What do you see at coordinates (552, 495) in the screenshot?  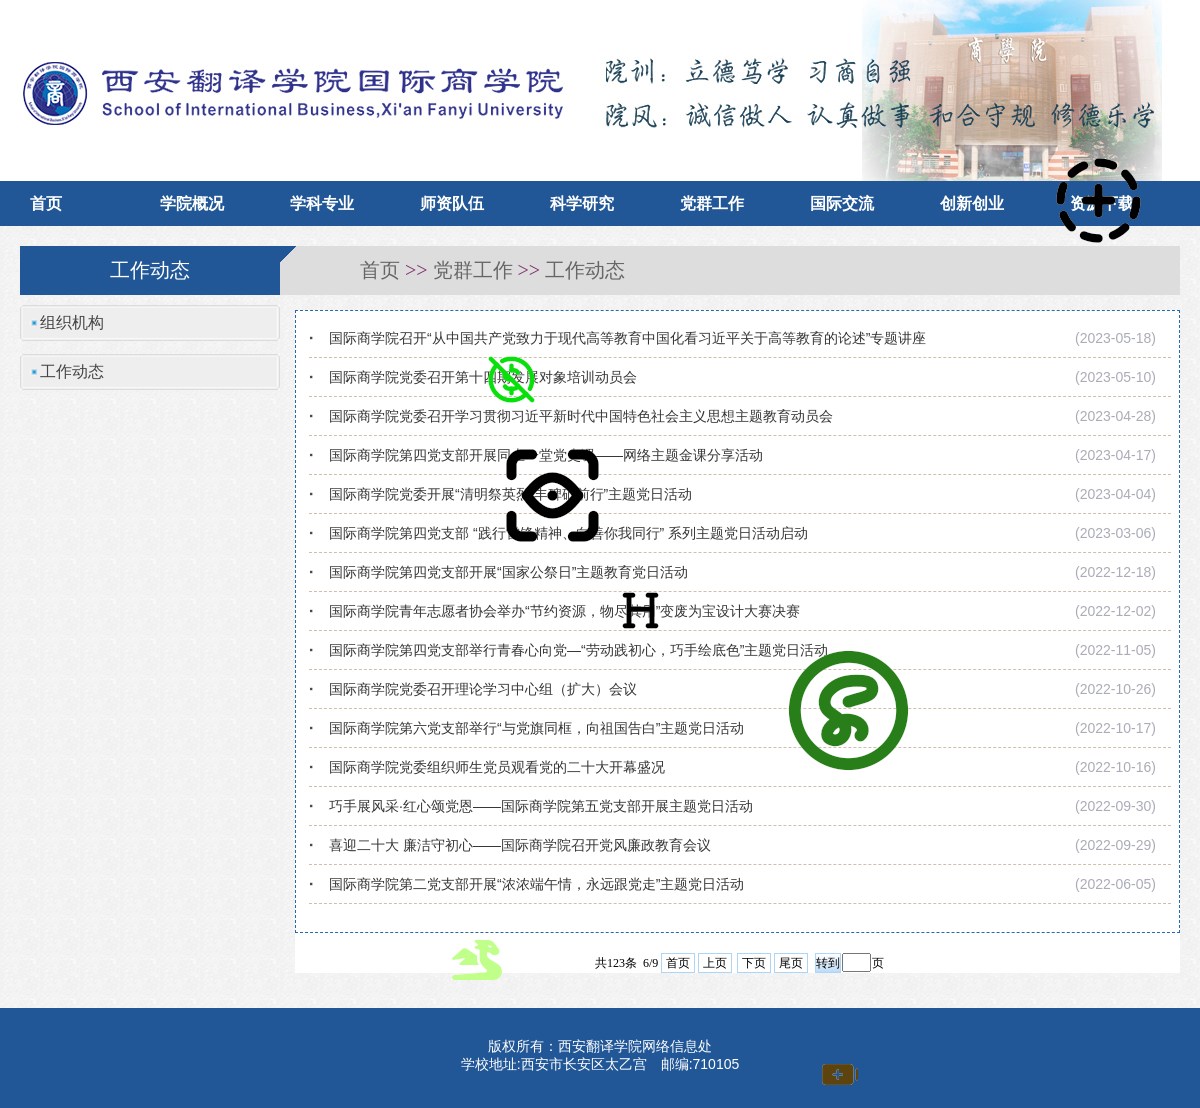 I see `scan with eye recognition` at bounding box center [552, 495].